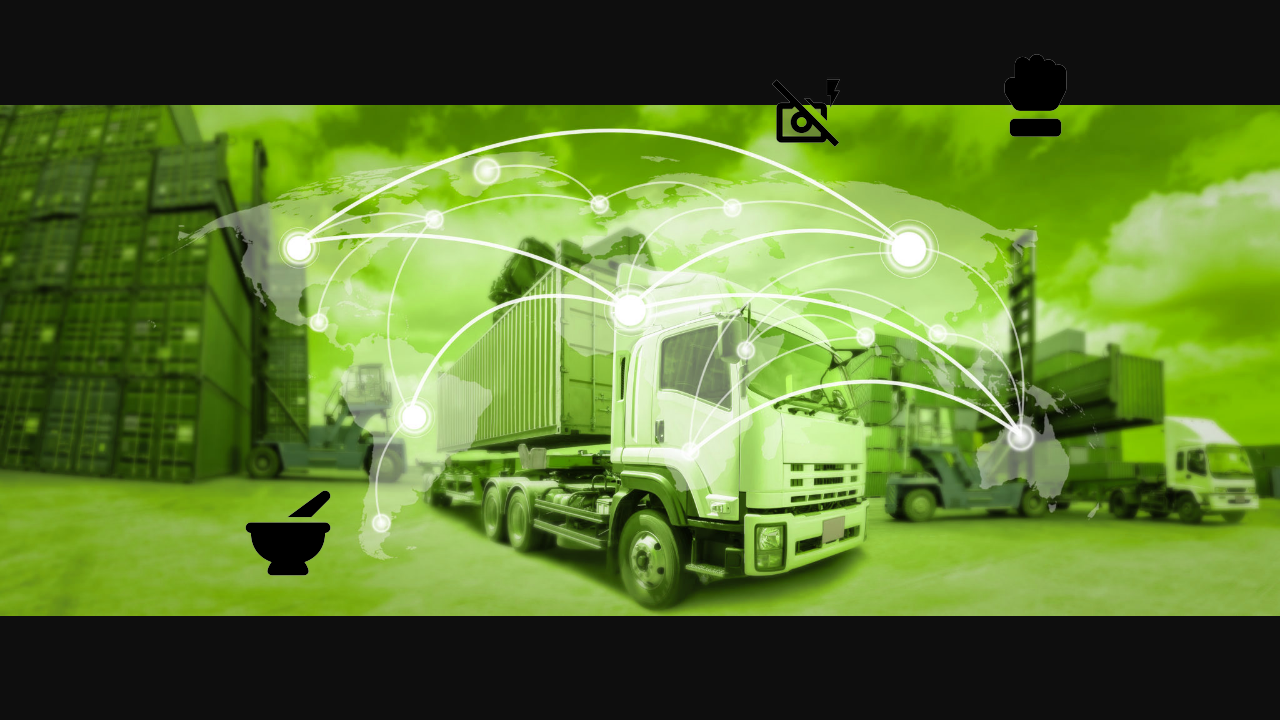 Image resolution: width=1280 pixels, height=720 pixels. I want to click on indicates a fist bump or greeting gesture, so click(1035, 95).